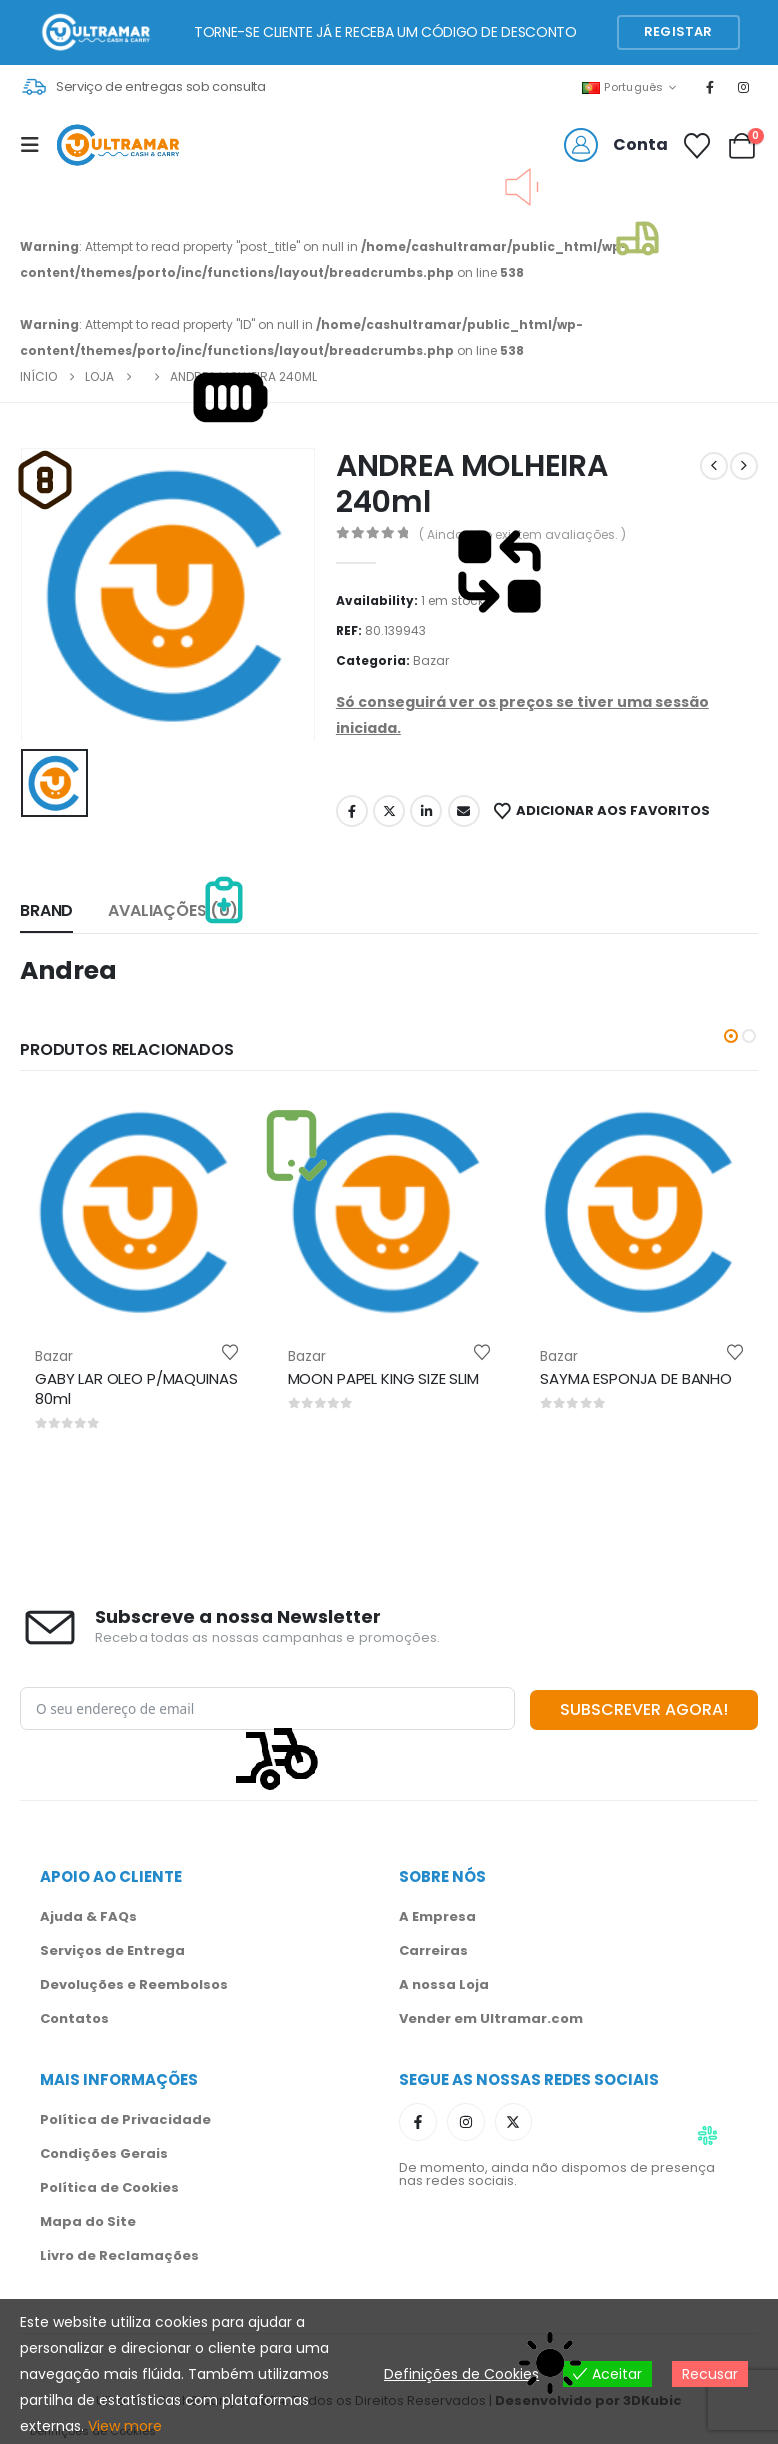 The image size is (778, 2444). I want to click on track shipment or delivery status, so click(637, 238).